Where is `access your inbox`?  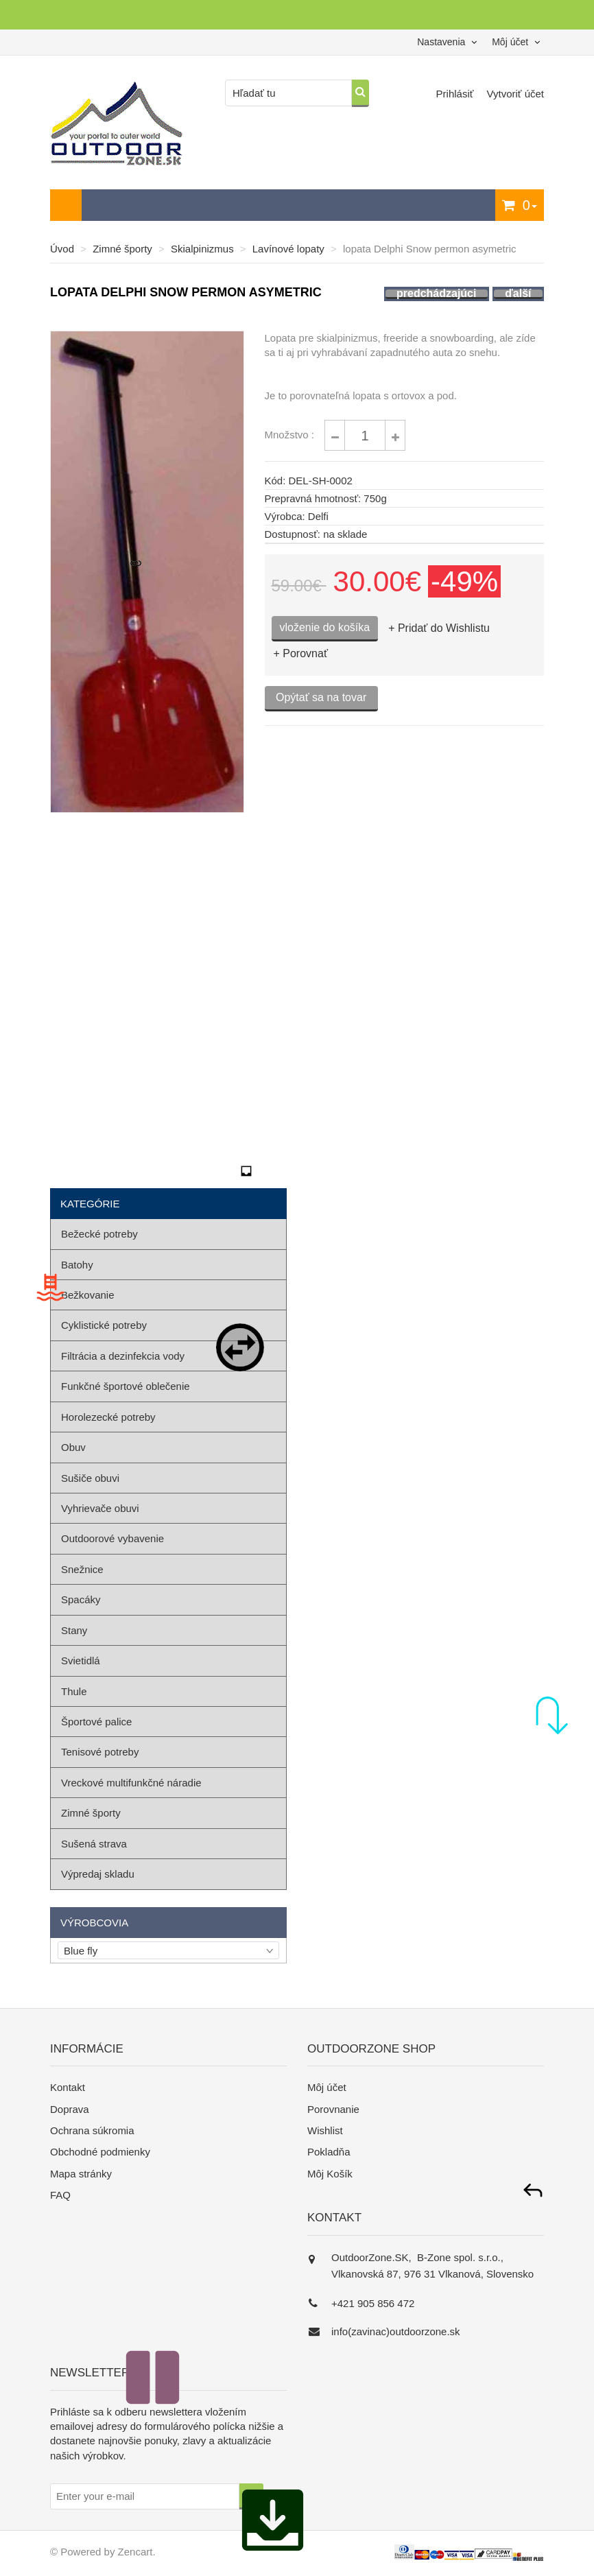
access your inbox is located at coordinates (246, 1171).